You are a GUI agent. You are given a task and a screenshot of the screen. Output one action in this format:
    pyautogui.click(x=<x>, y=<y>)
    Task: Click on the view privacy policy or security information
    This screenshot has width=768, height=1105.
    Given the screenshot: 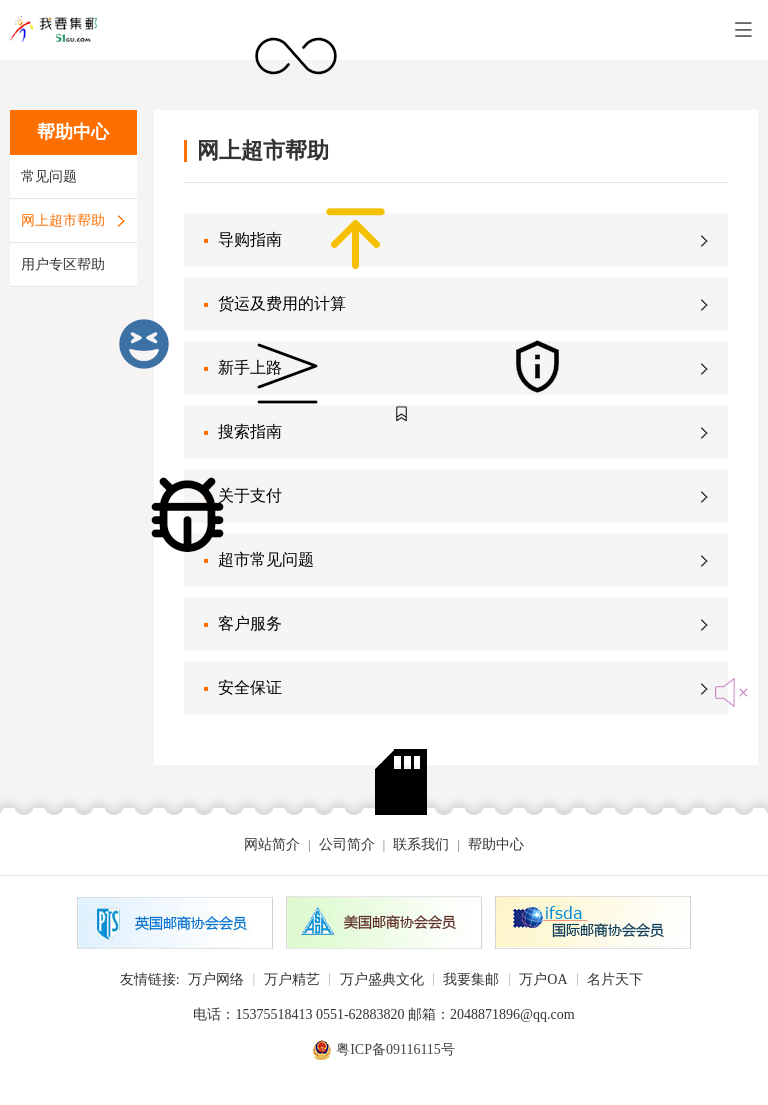 What is the action you would take?
    pyautogui.click(x=537, y=366)
    